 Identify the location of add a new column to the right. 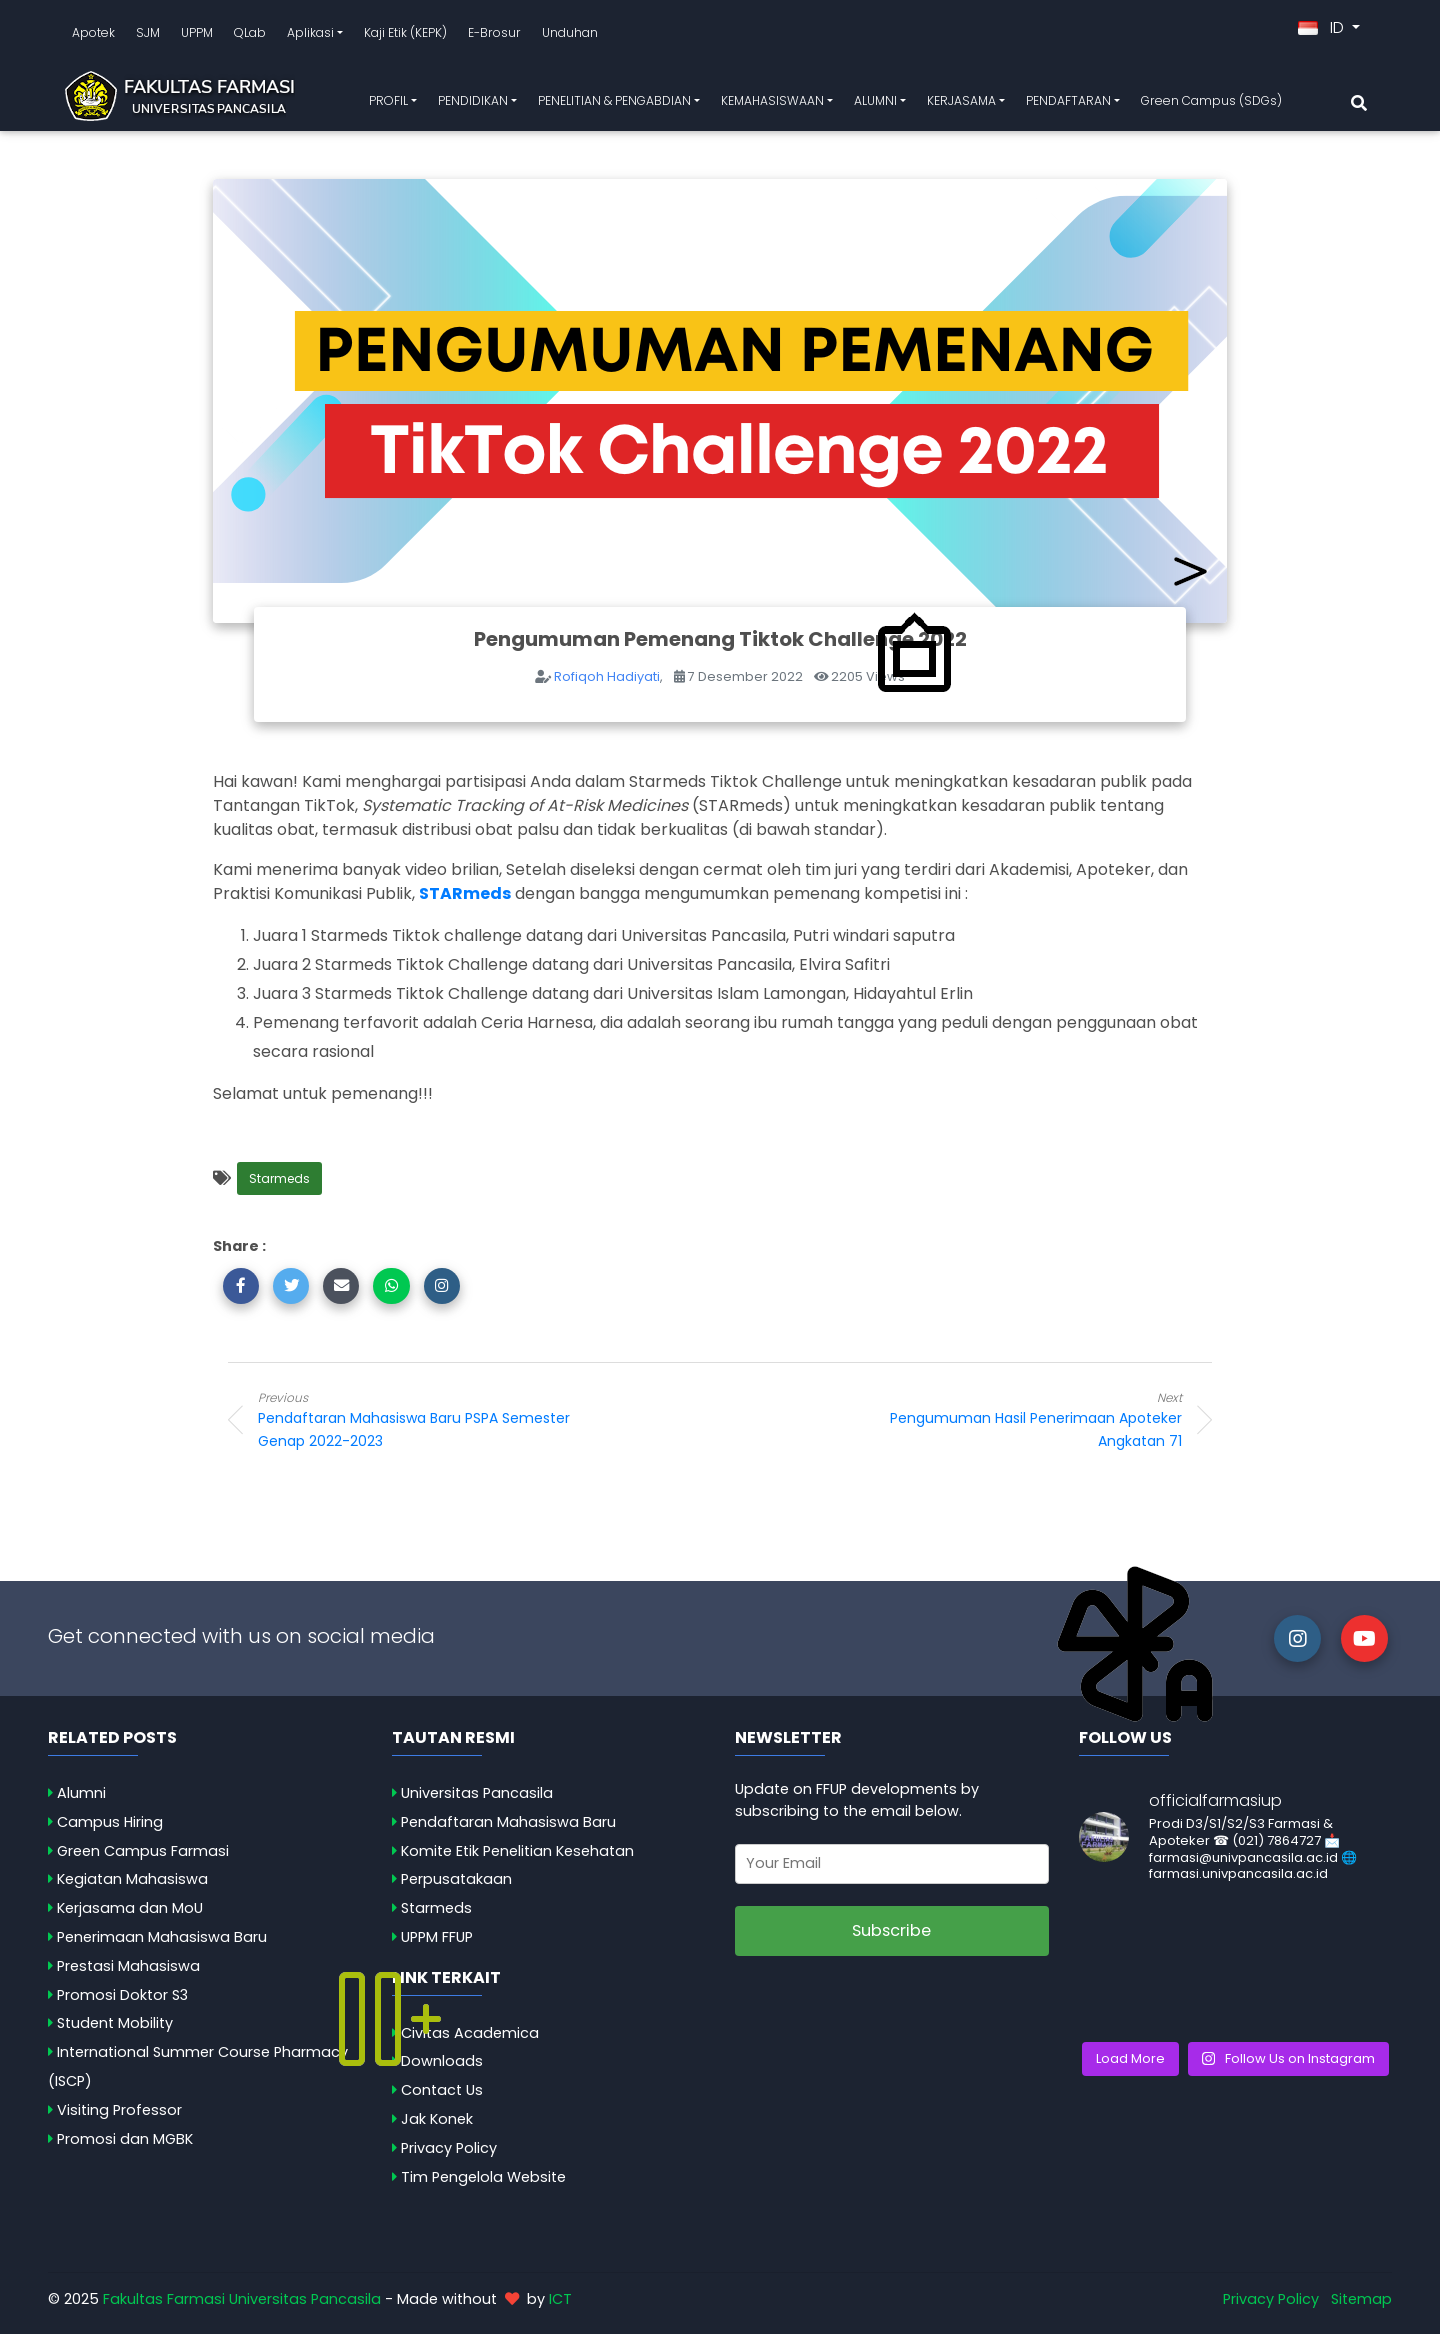
(382, 2019).